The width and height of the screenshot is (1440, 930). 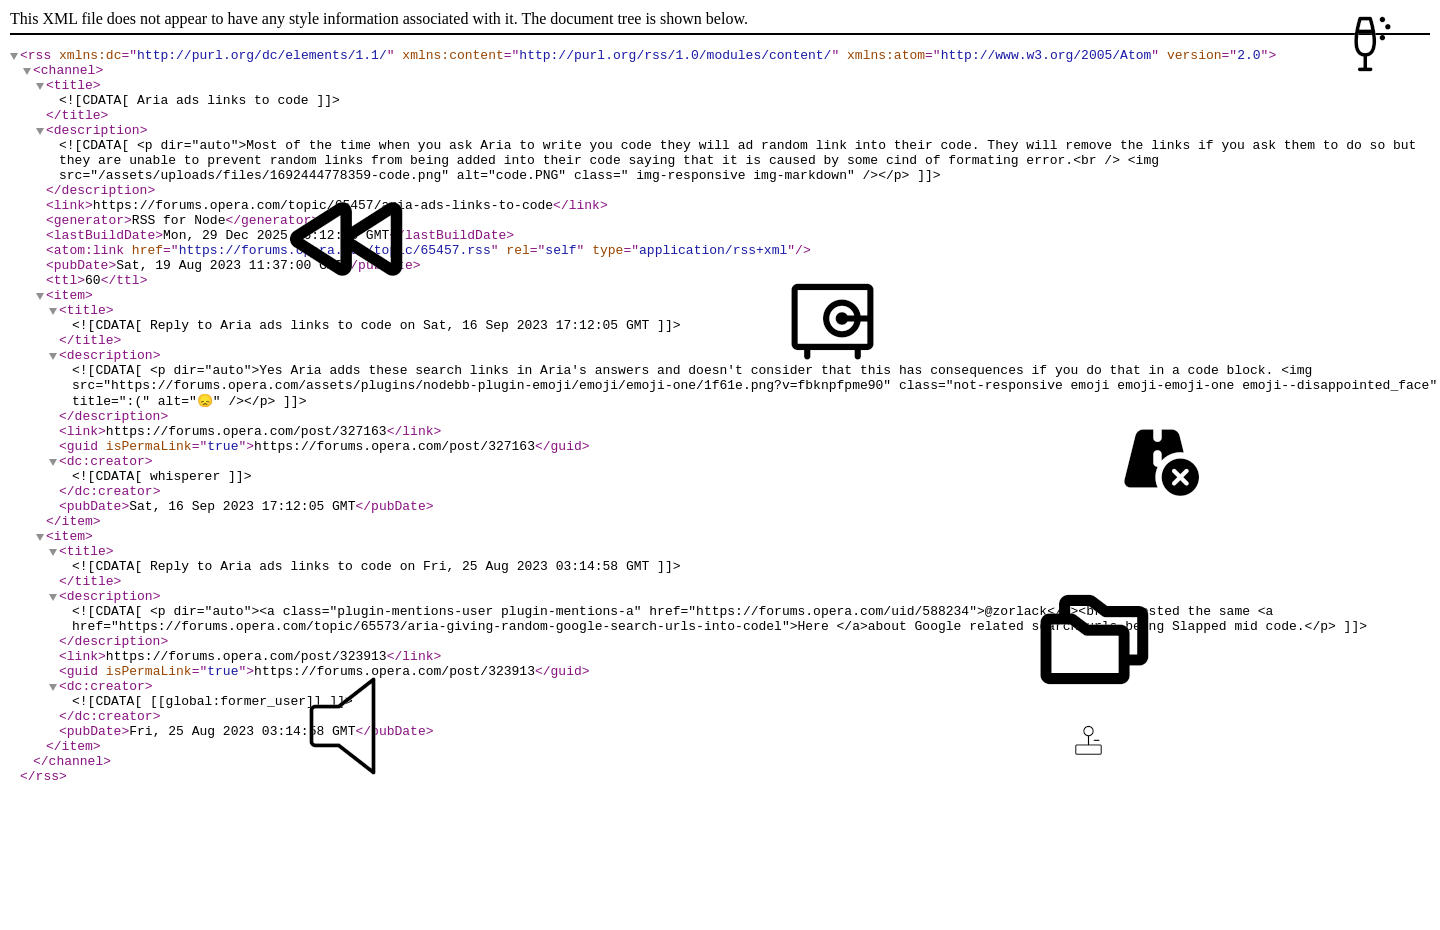 I want to click on celebrate an achievement or milestone, so click(x=1367, y=44).